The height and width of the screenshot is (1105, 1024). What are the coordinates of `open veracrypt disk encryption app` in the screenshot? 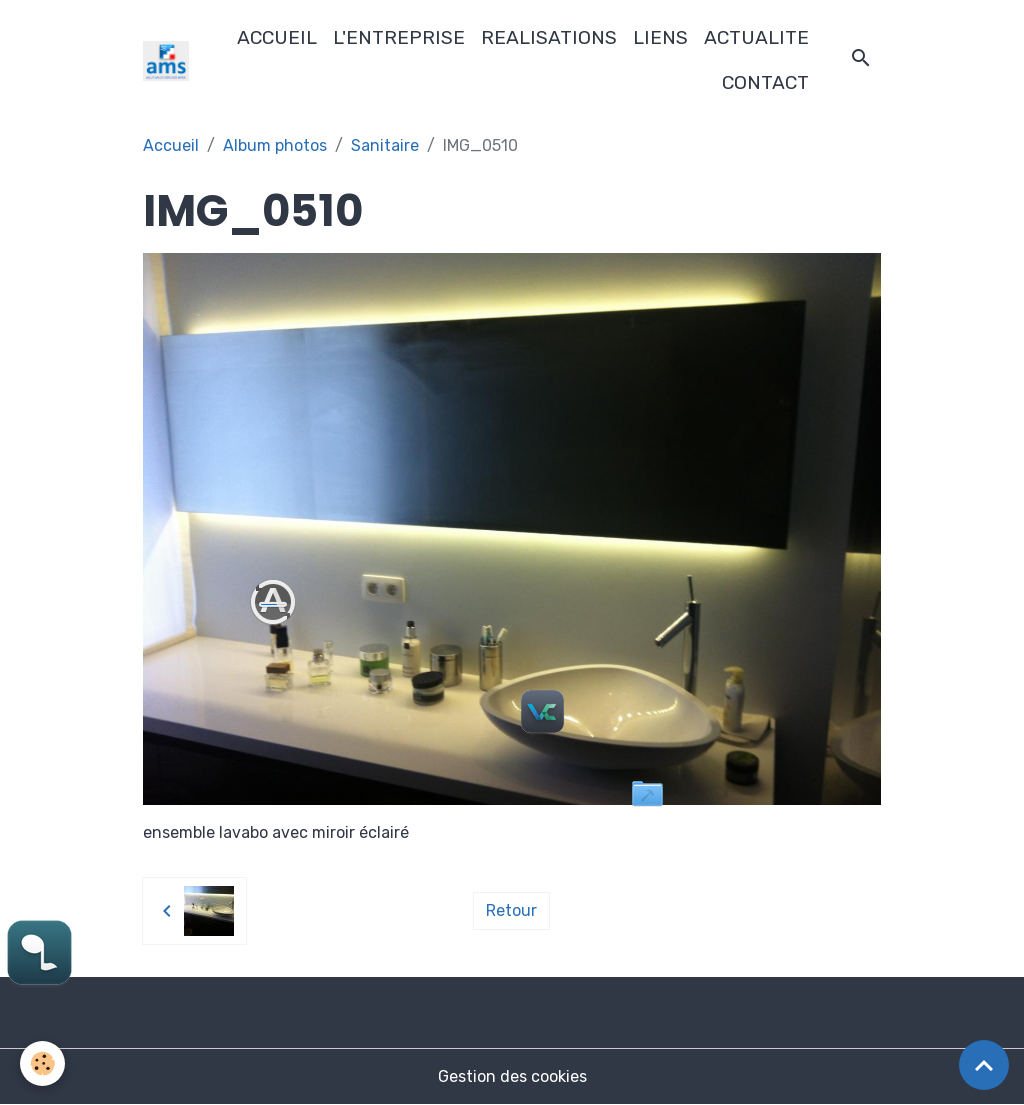 It's located at (542, 711).